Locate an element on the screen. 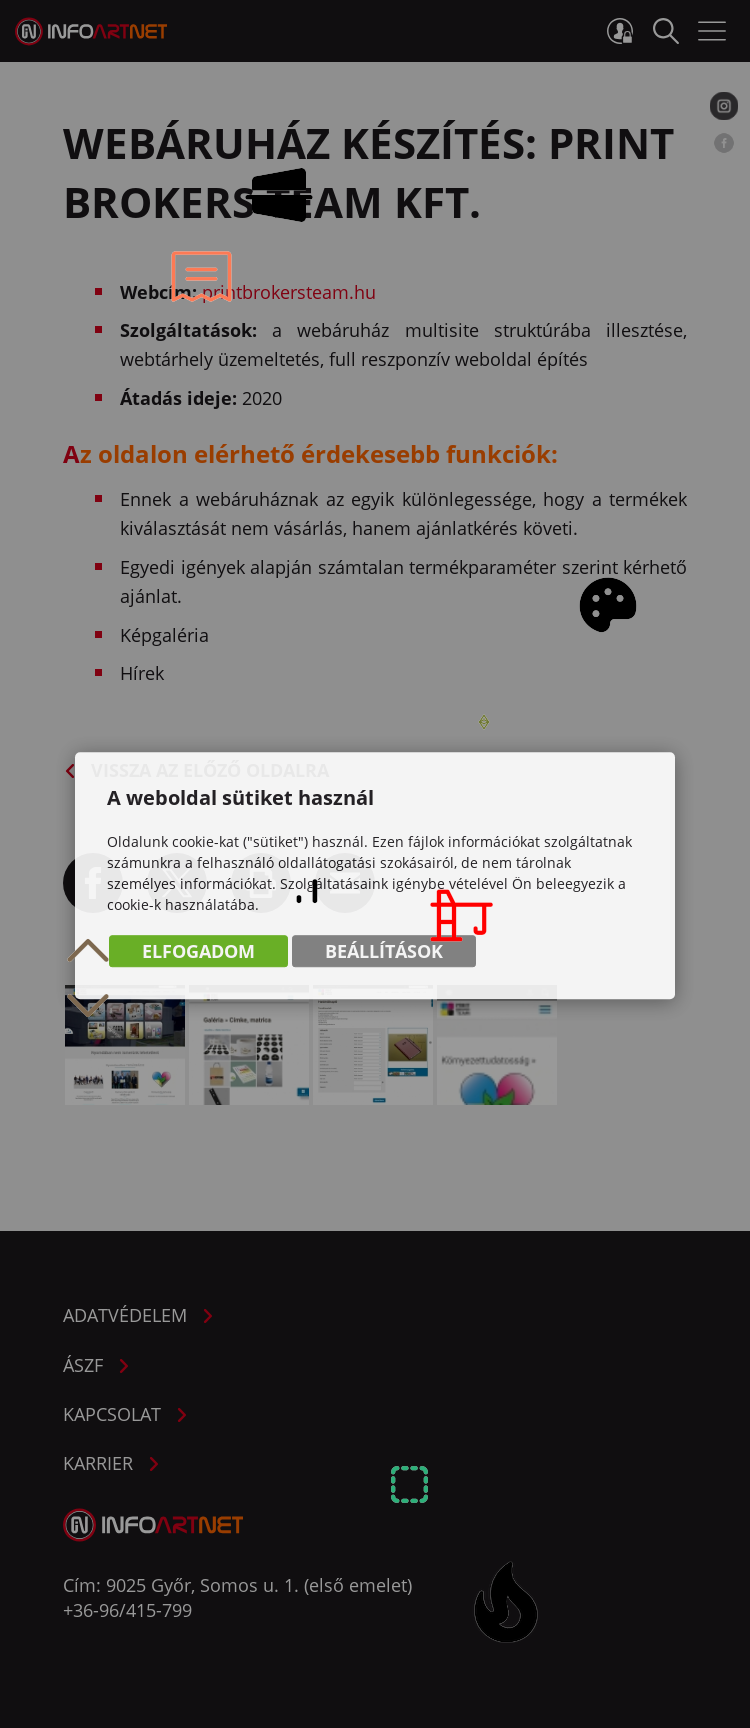 This screenshot has height=1728, width=750. expand or collapse a dropdown menu is located at coordinates (88, 978).